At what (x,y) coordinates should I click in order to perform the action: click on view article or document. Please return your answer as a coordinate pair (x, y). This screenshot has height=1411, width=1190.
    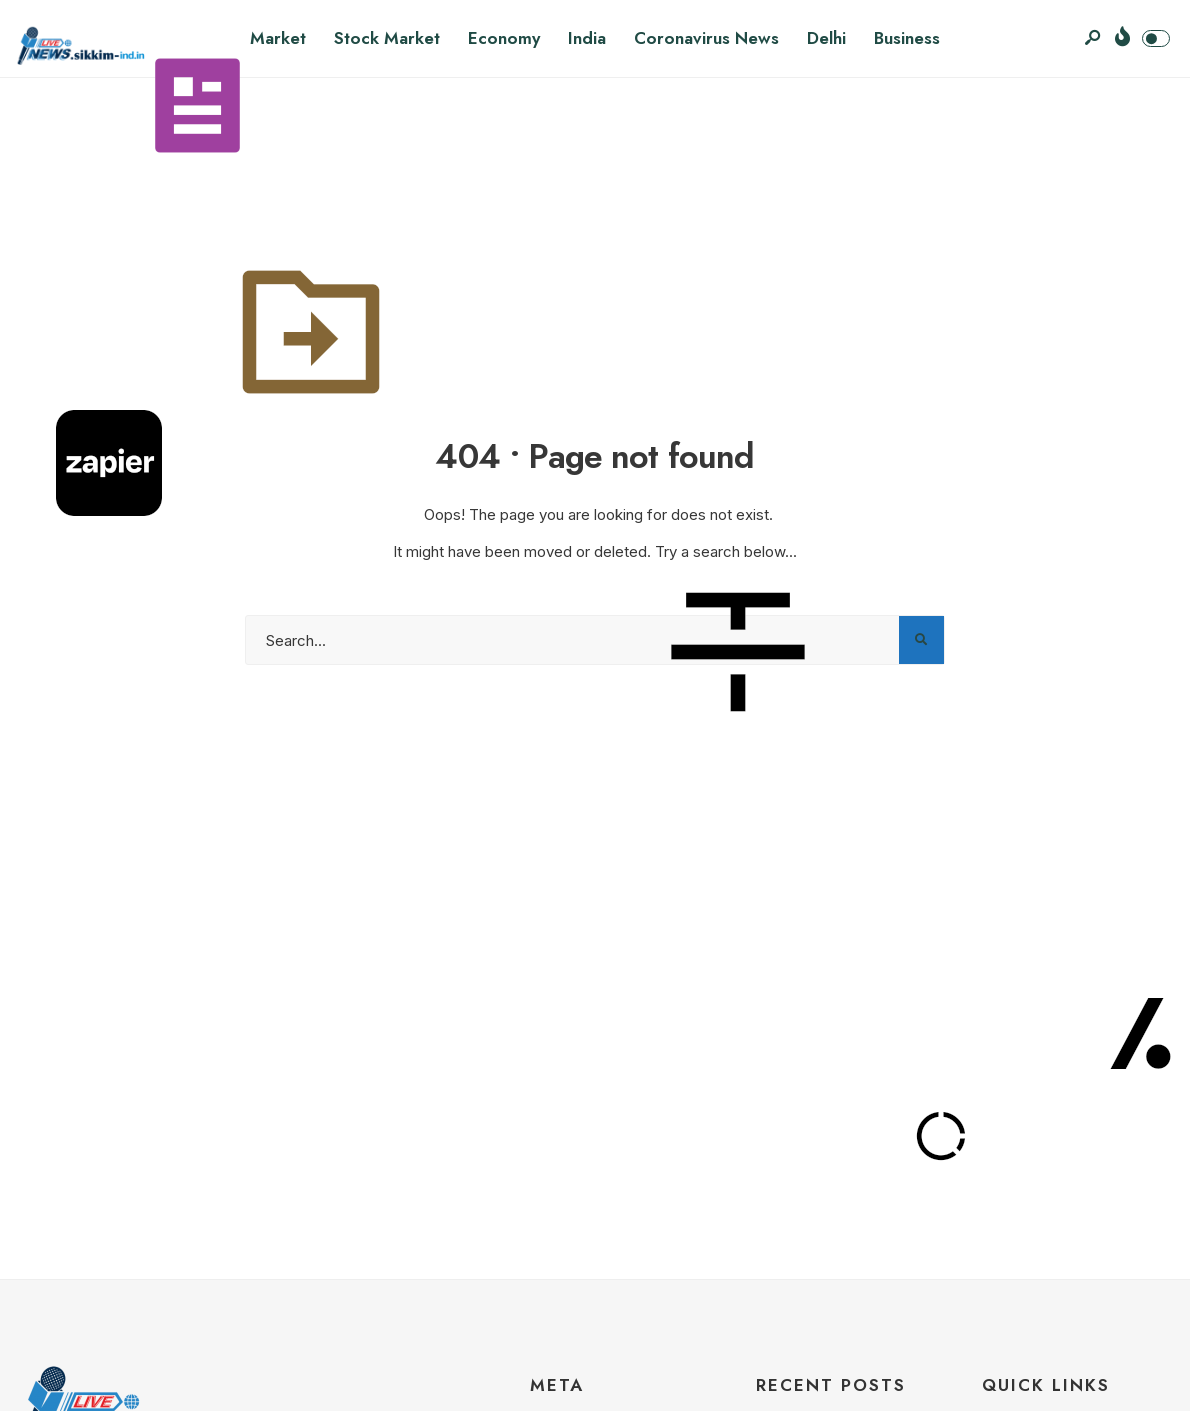
    Looking at the image, I should click on (197, 105).